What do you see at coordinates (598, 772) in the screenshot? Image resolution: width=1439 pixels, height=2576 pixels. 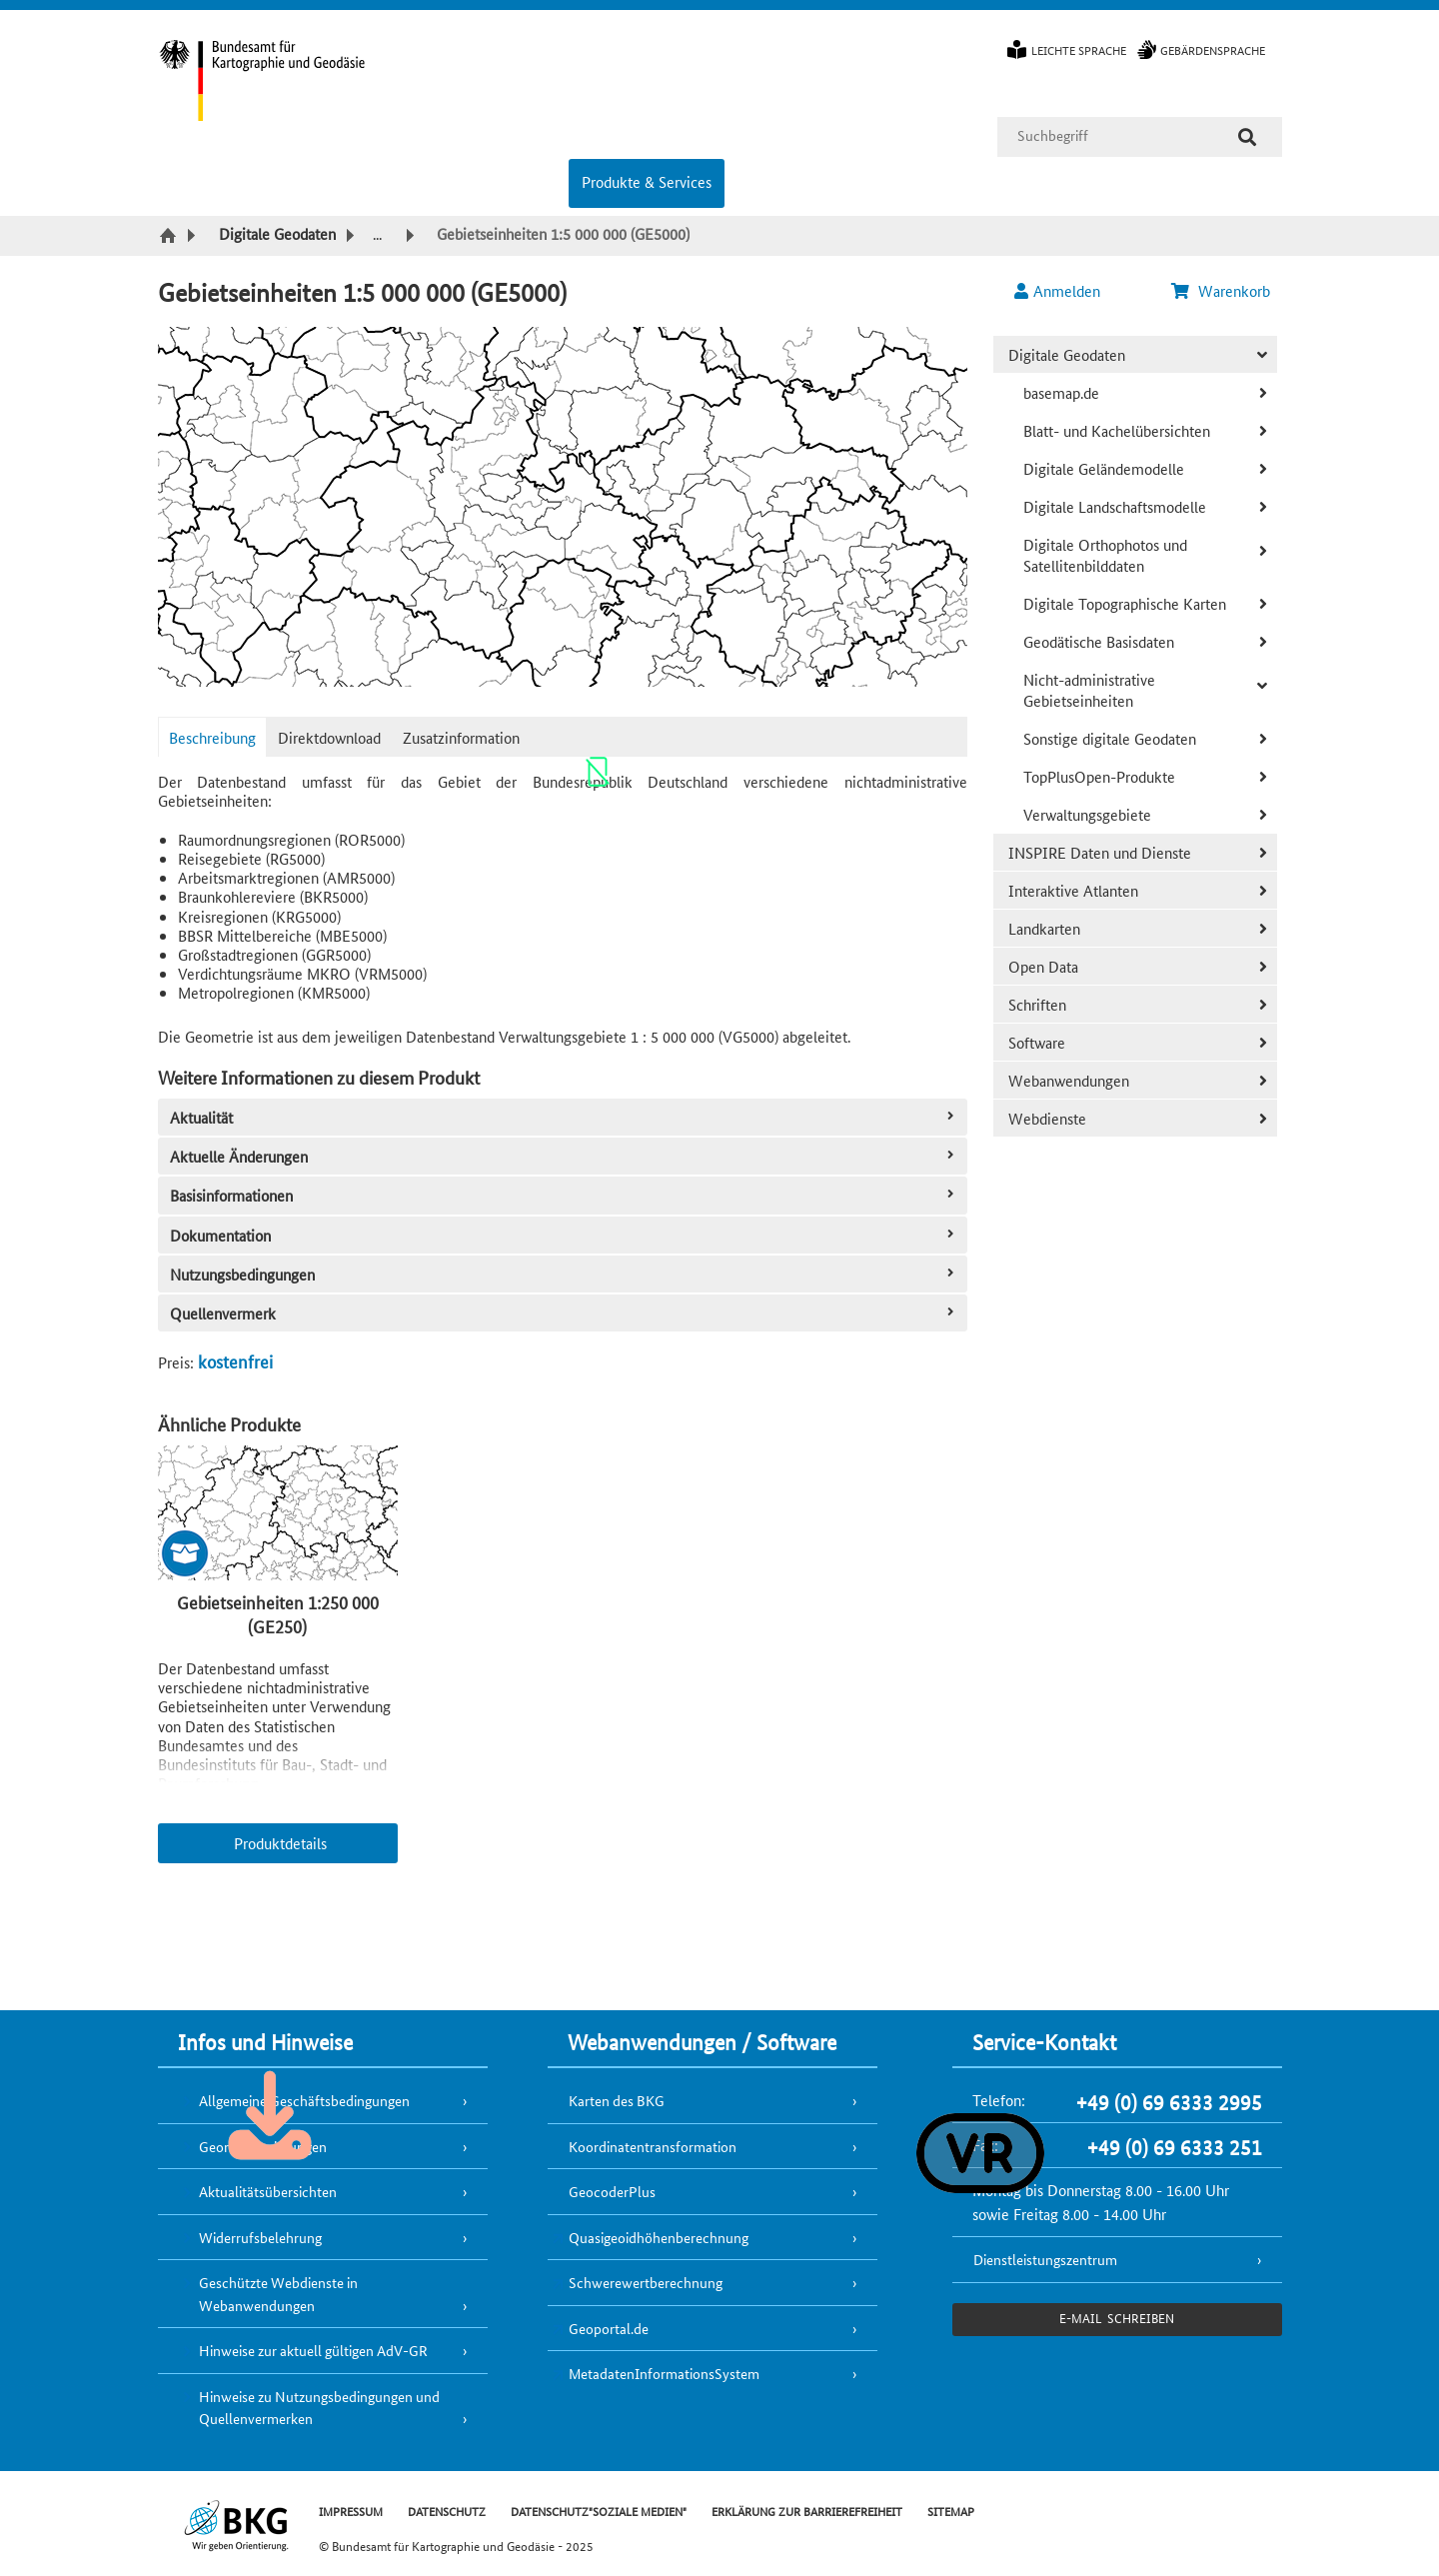 I see `mobile device unavailable or disabled` at bounding box center [598, 772].